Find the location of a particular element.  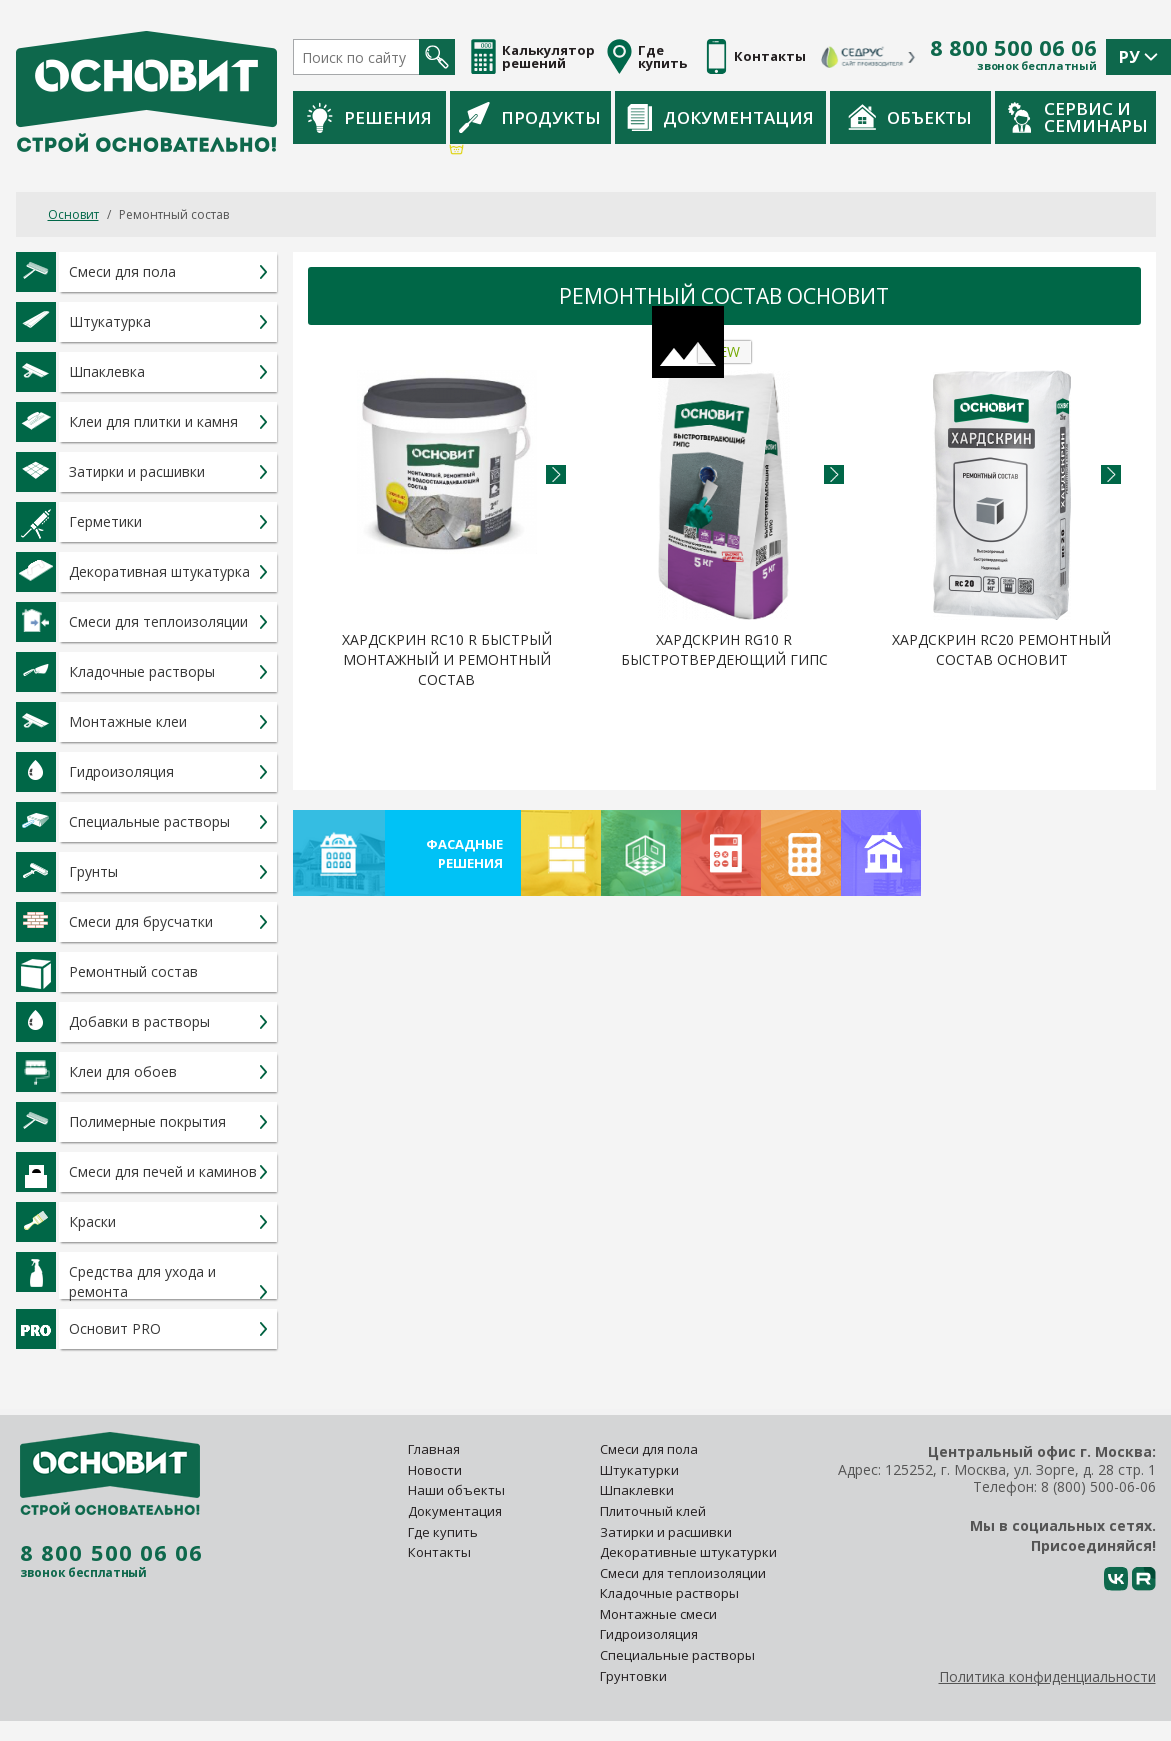

wash at high temperature setting (5 dots) is located at coordinates (456, 149).